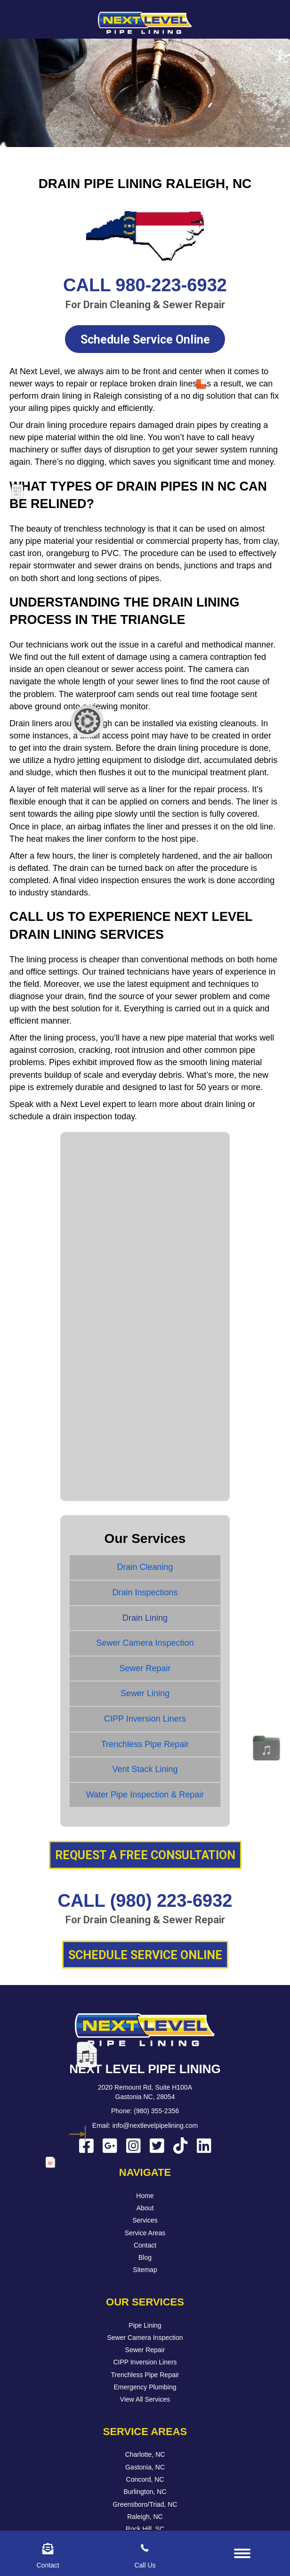  Describe the element at coordinates (17, 491) in the screenshot. I see `indicates a binary or raw data file` at that location.